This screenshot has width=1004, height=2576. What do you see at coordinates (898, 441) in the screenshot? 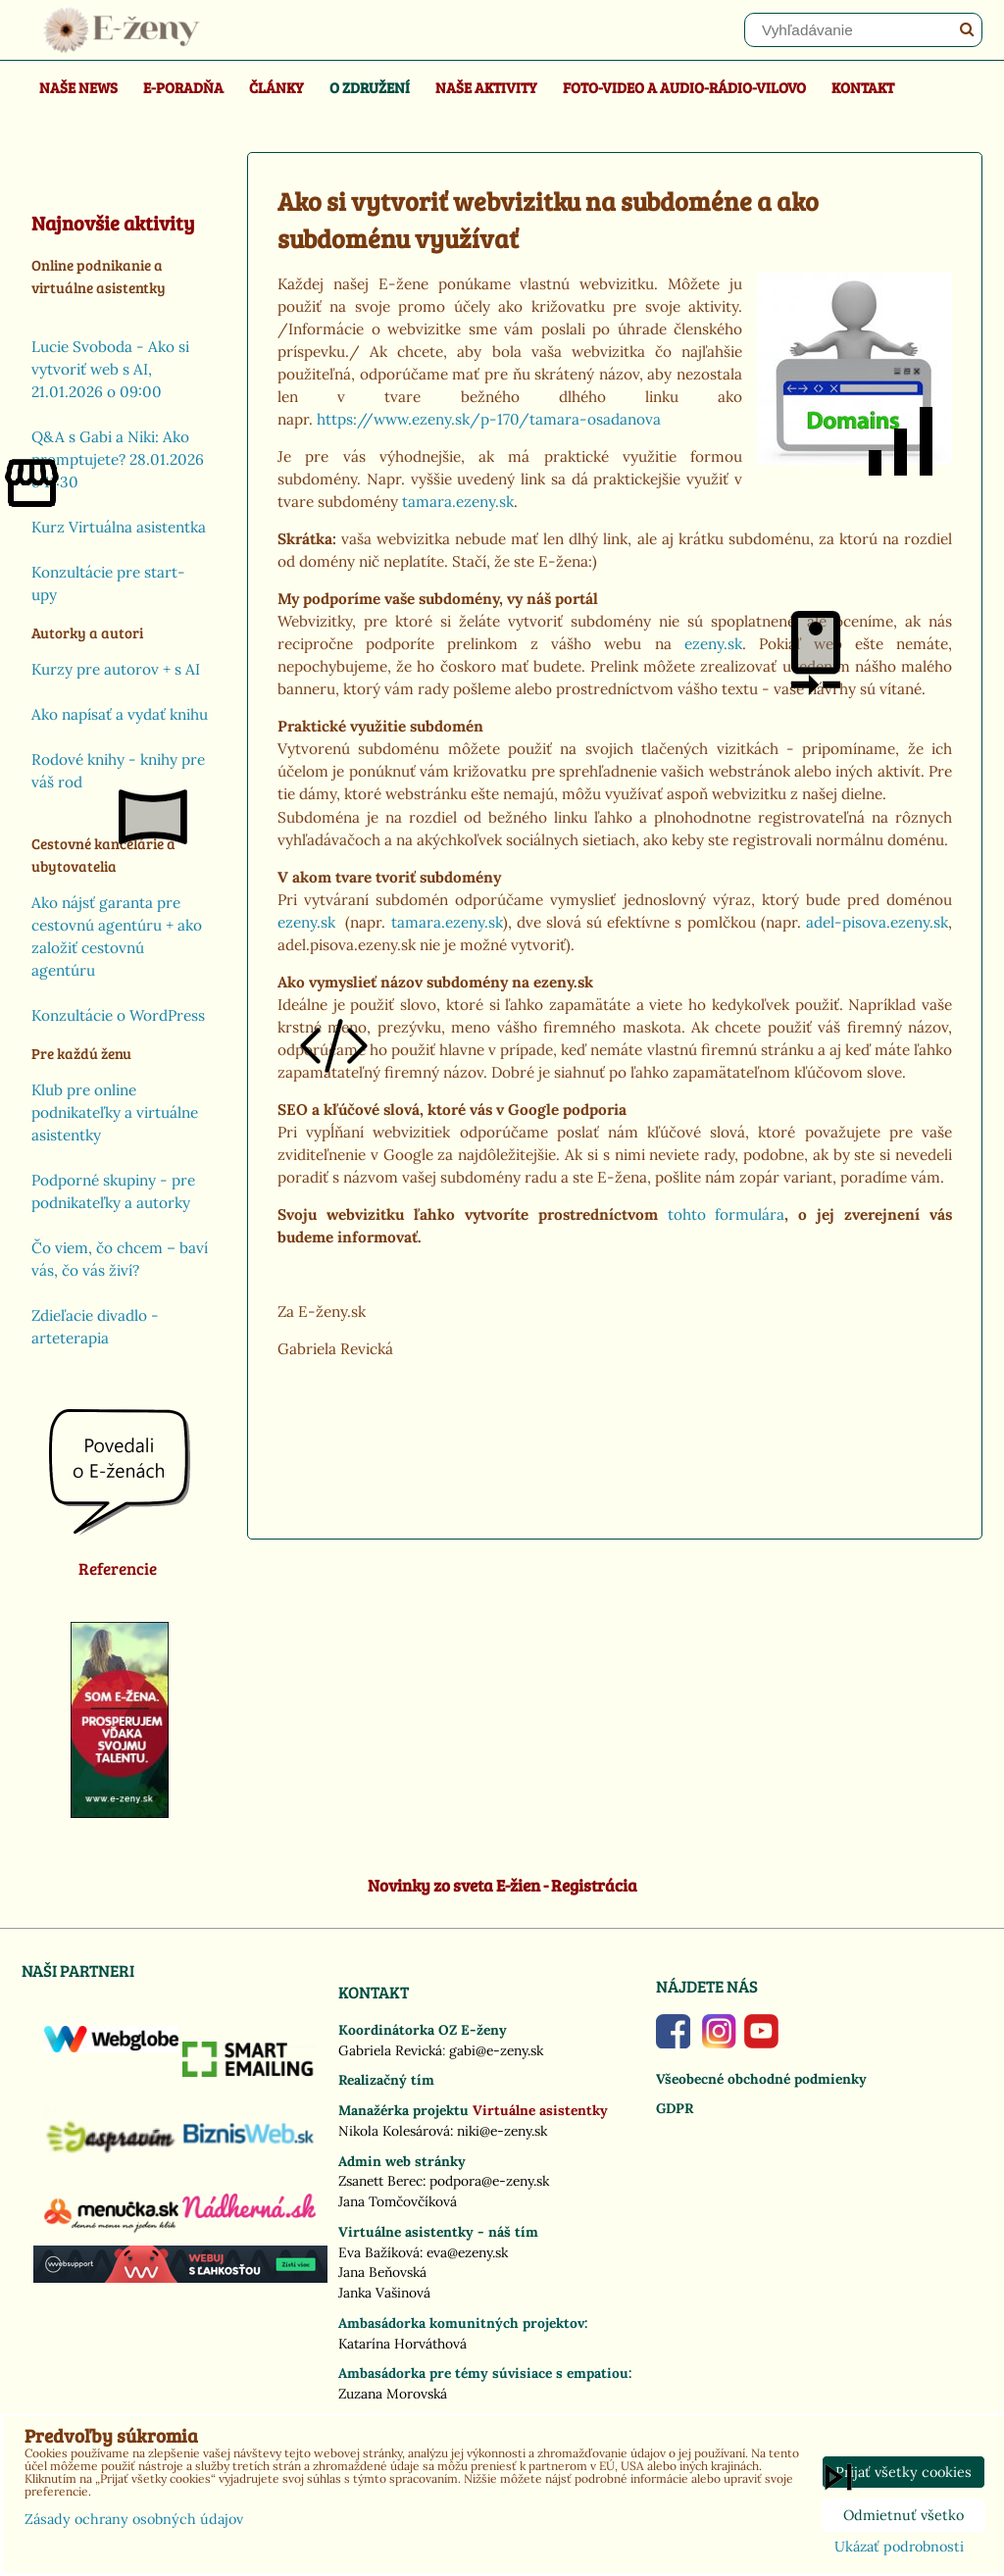
I see `indicates cellular network signal strength` at bounding box center [898, 441].